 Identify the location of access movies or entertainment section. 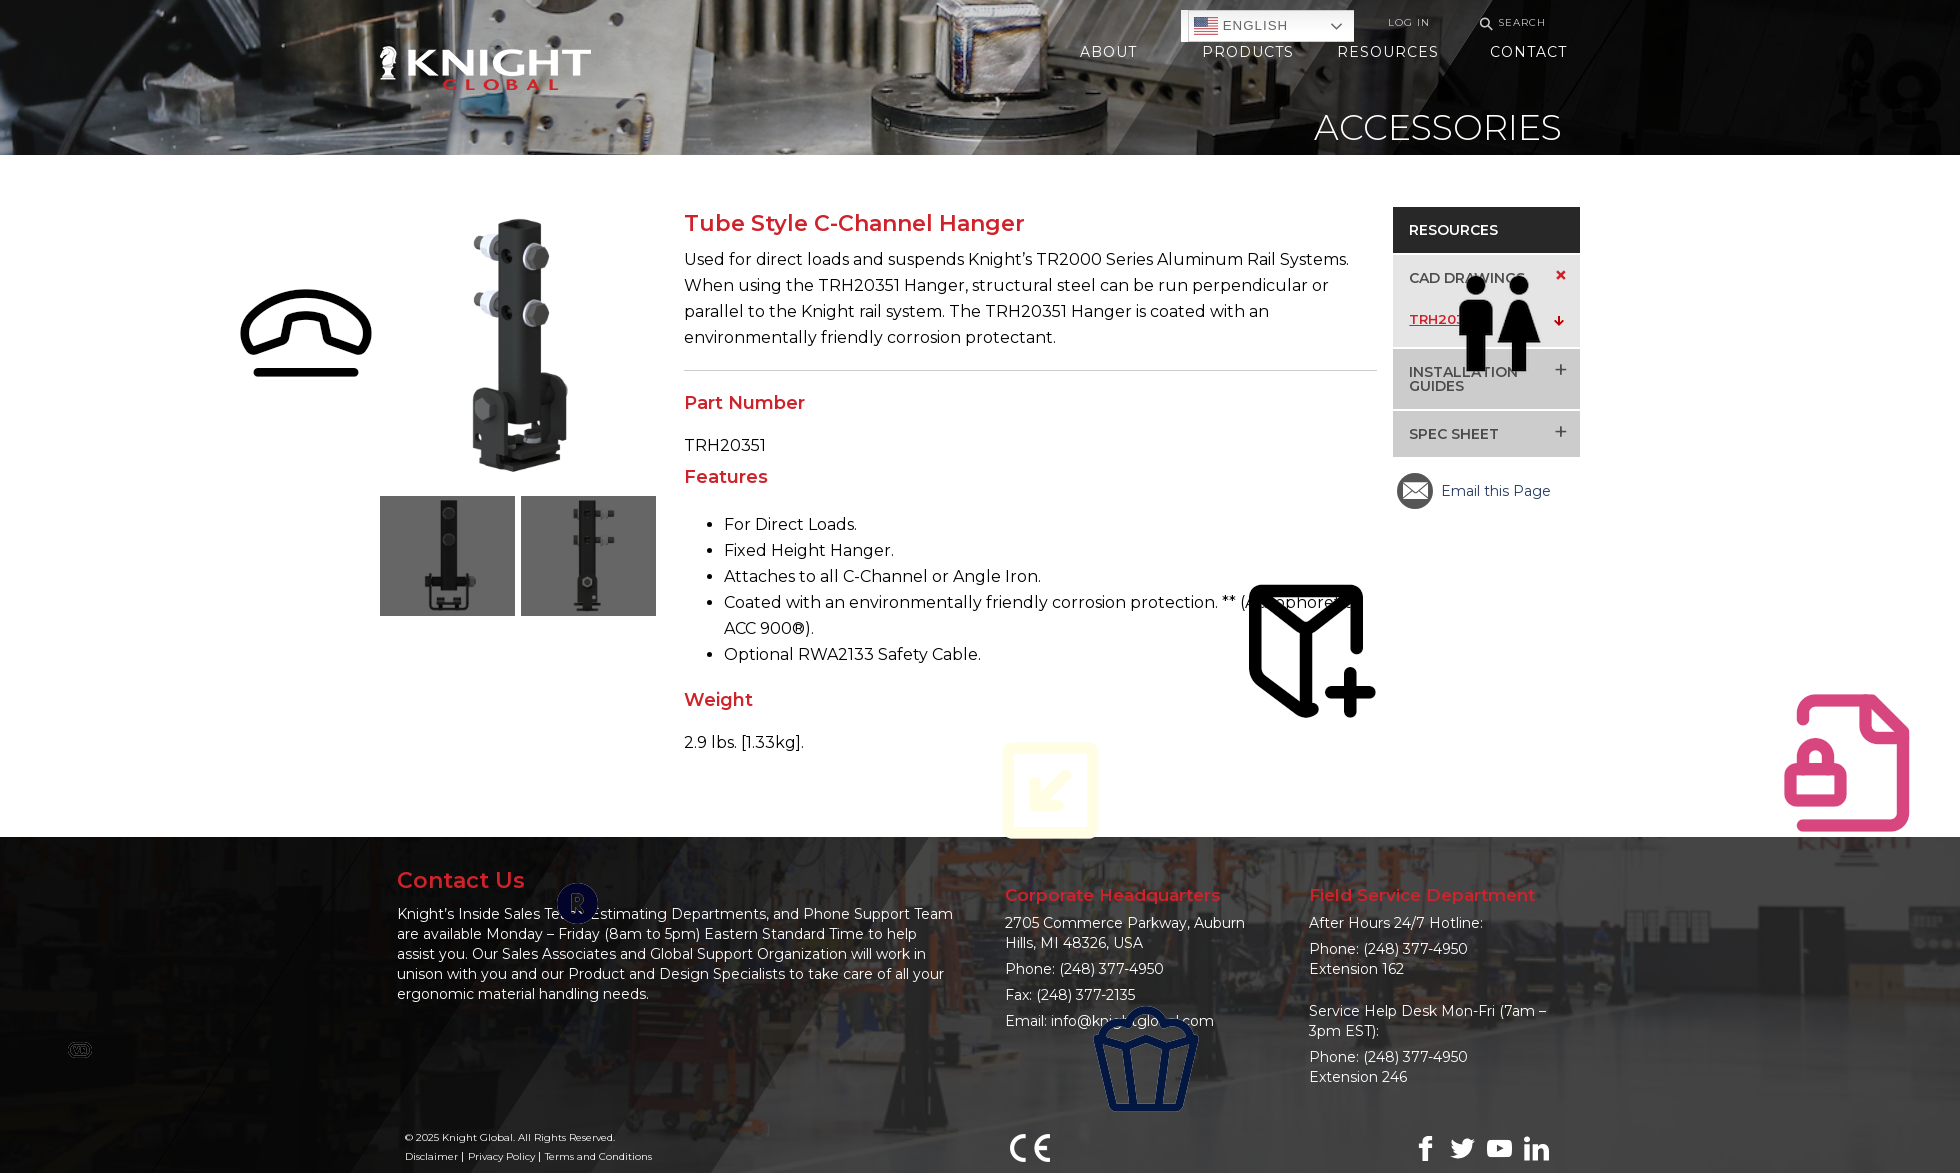
(1146, 1063).